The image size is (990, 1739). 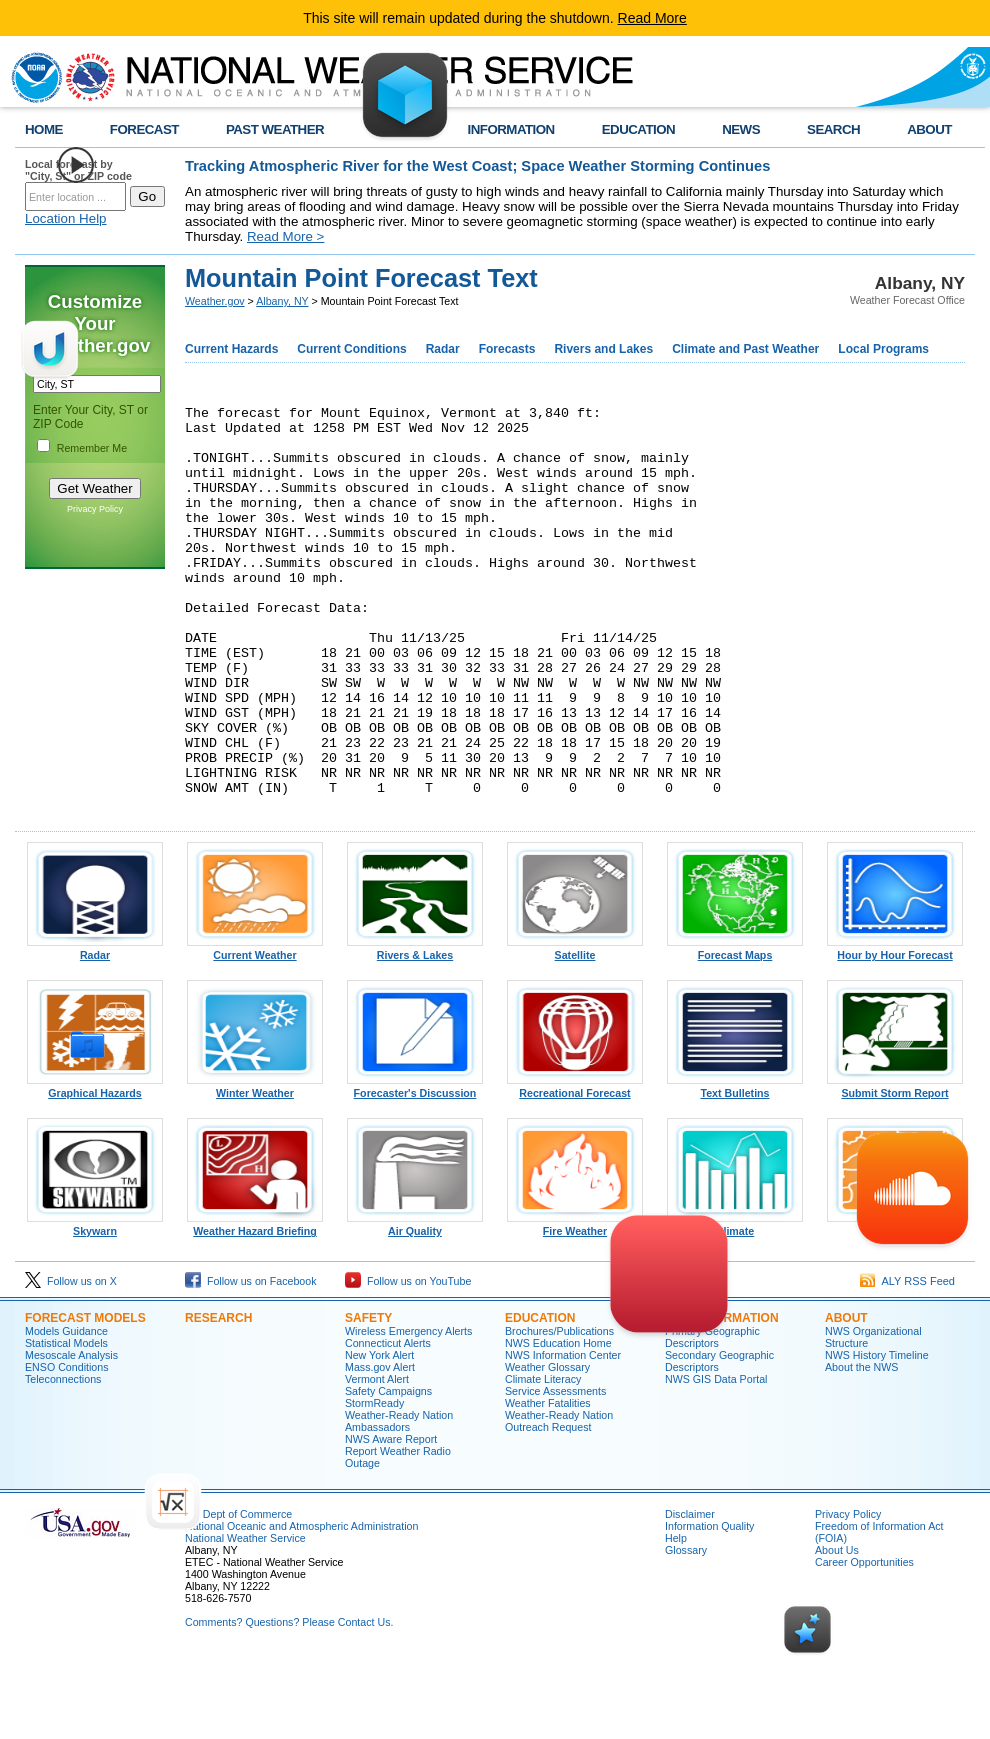 I want to click on open your music files folder, so click(x=87, y=1044).